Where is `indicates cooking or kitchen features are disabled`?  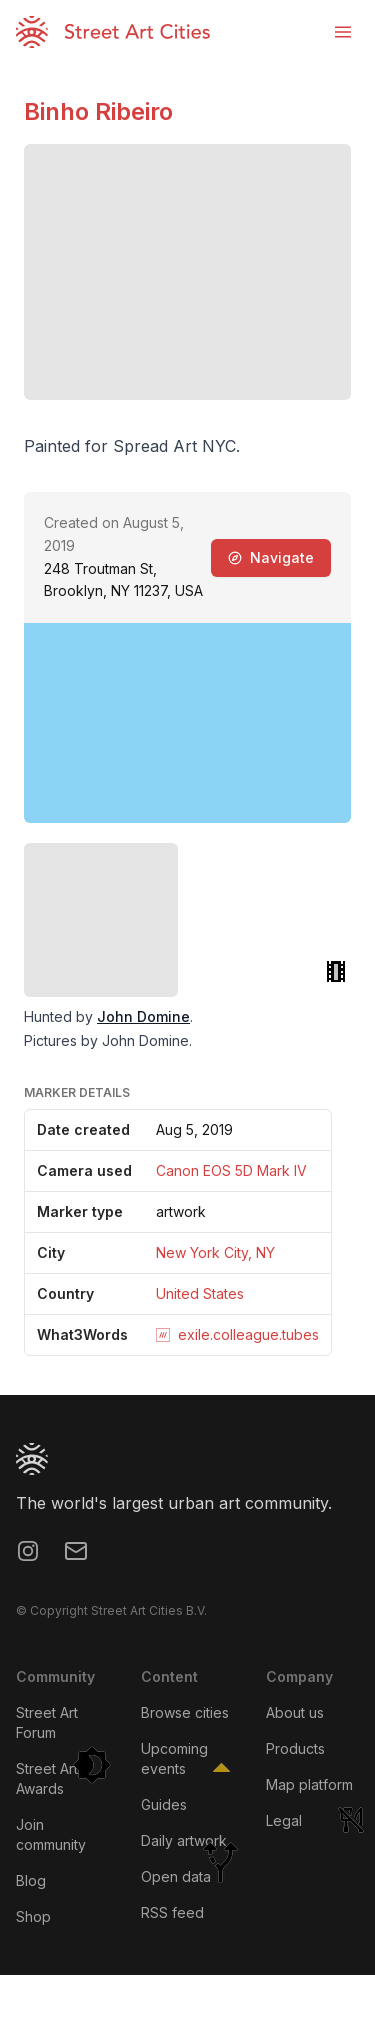
indicates cooking or kitchen features are disabled is located at coordinates (351, 1820).